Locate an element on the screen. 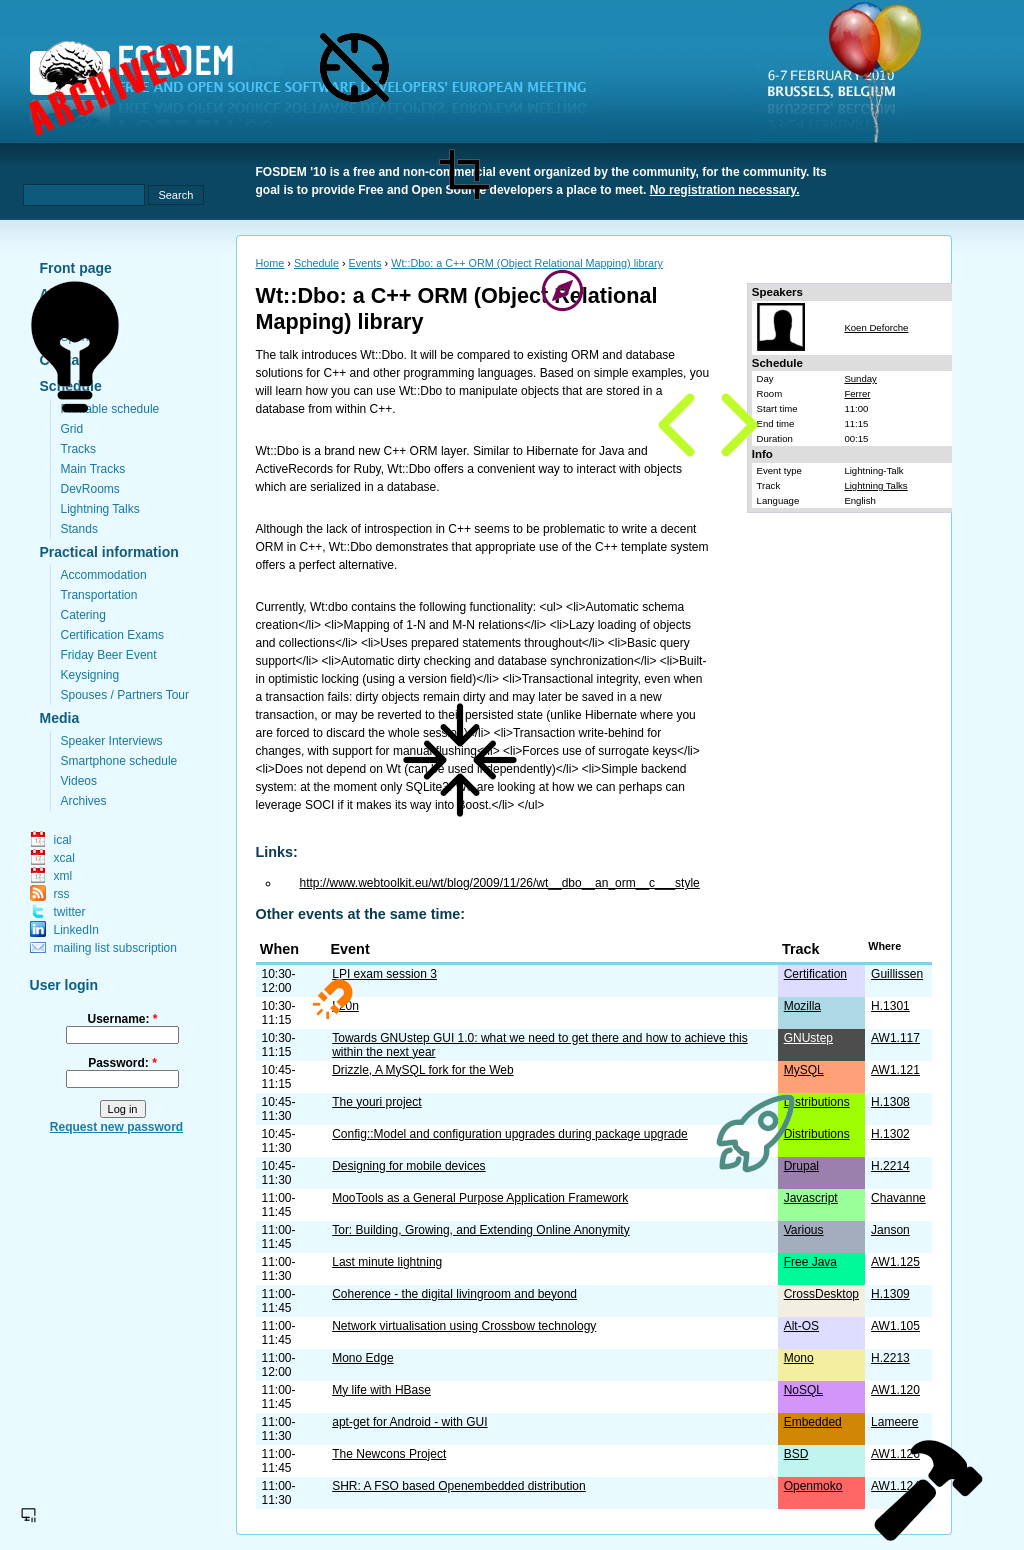 The height and width of the screenshot is (1550, 1024). view tips or suggestions is located at coordinates (75, 347).